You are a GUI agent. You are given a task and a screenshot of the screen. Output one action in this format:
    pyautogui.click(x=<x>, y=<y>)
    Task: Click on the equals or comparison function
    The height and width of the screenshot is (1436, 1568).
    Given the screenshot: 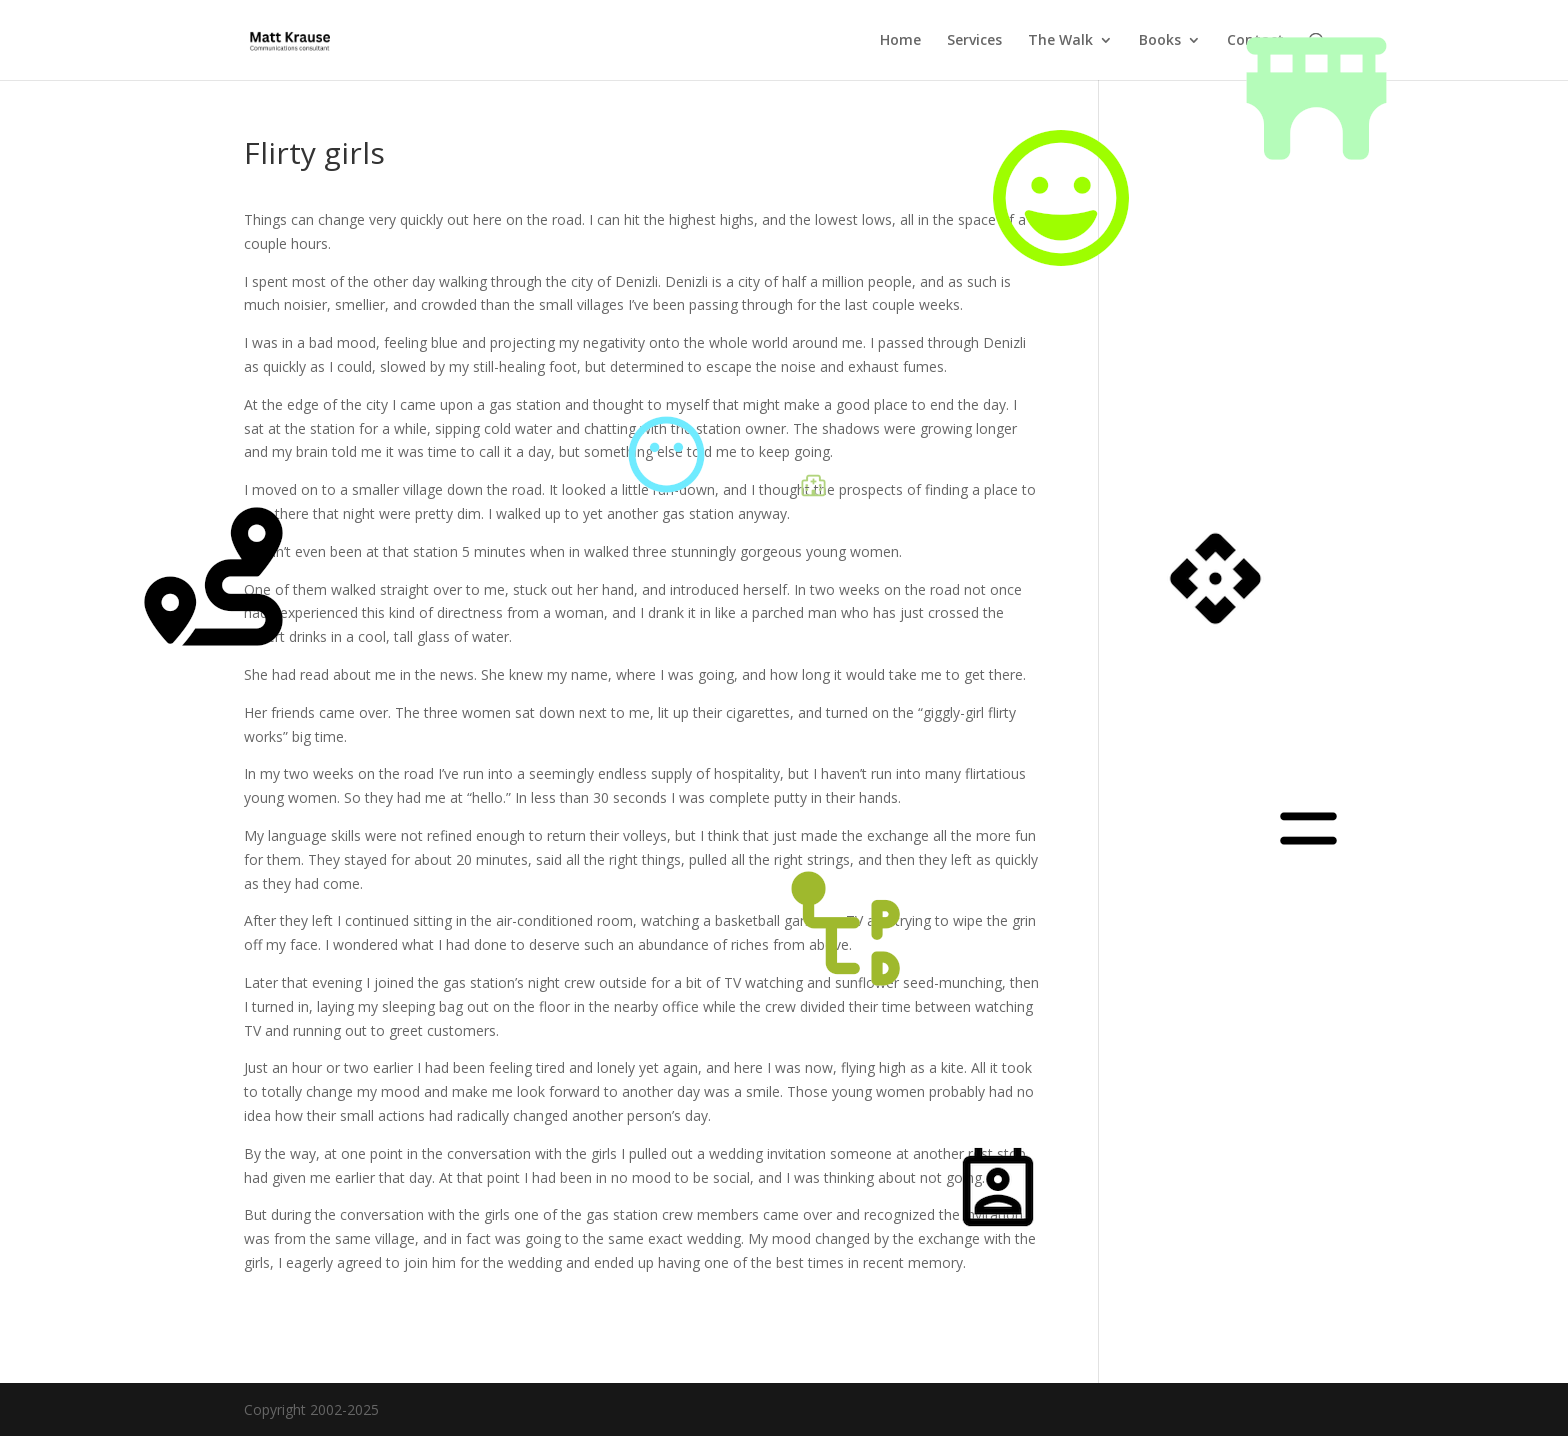 What is the action you would take?
    pyautogui.click(x=1308, y=828)
    